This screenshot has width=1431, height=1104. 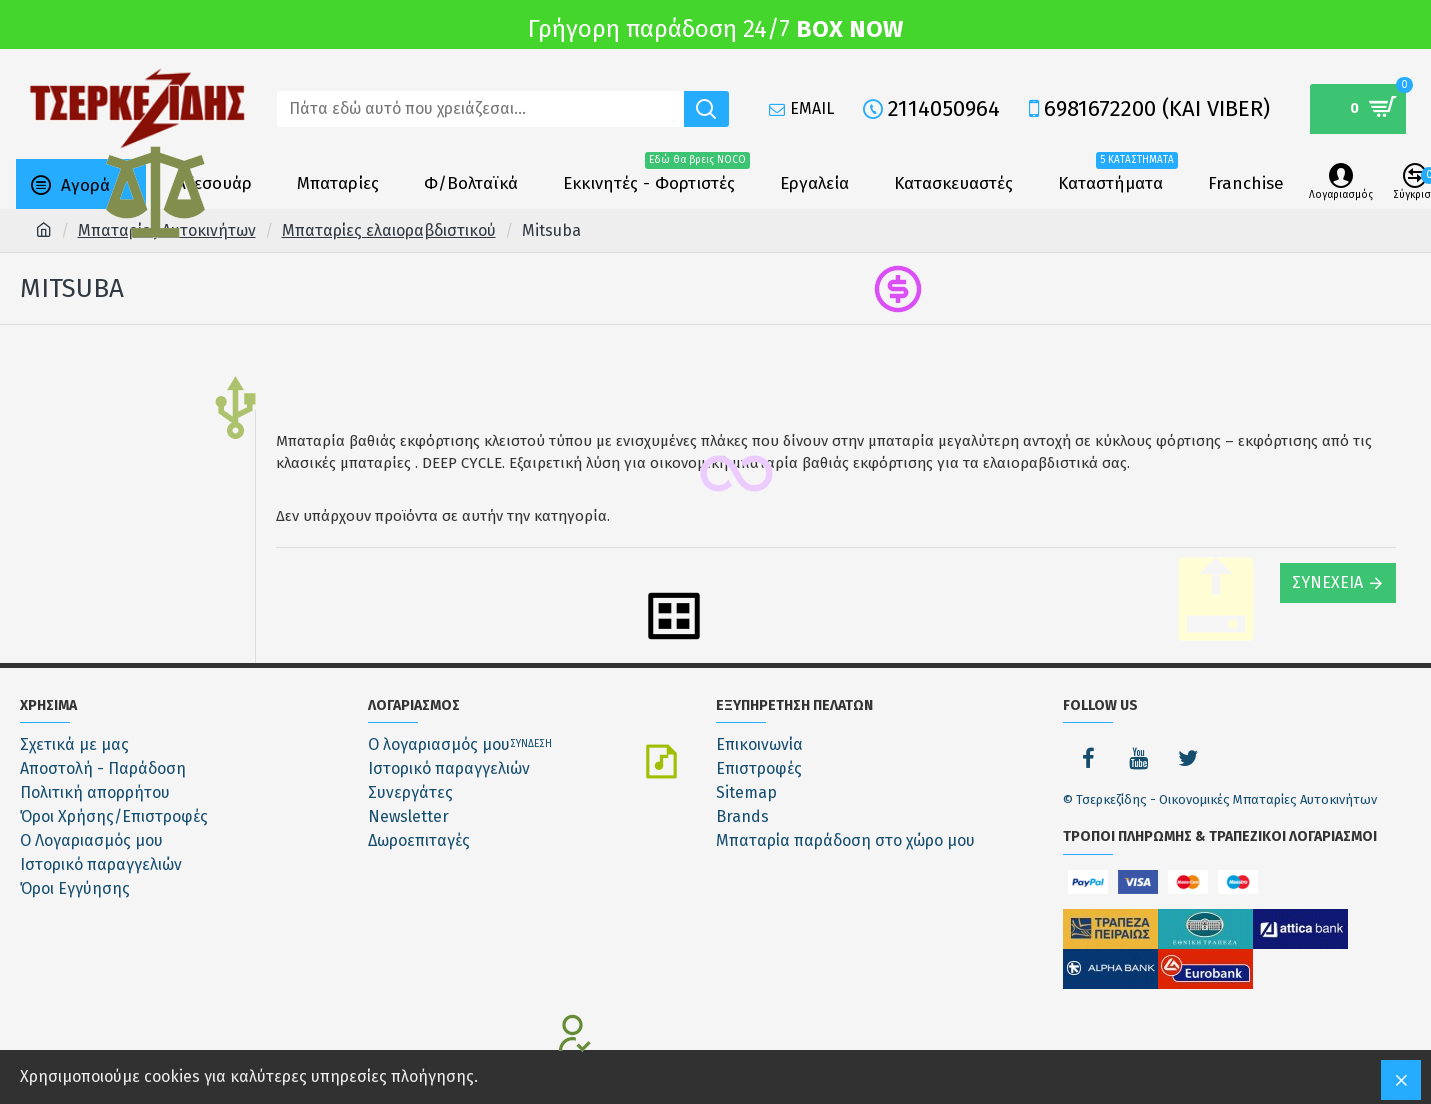 I want to click on follow a user or add to your network, so click(x=572, y=1033).